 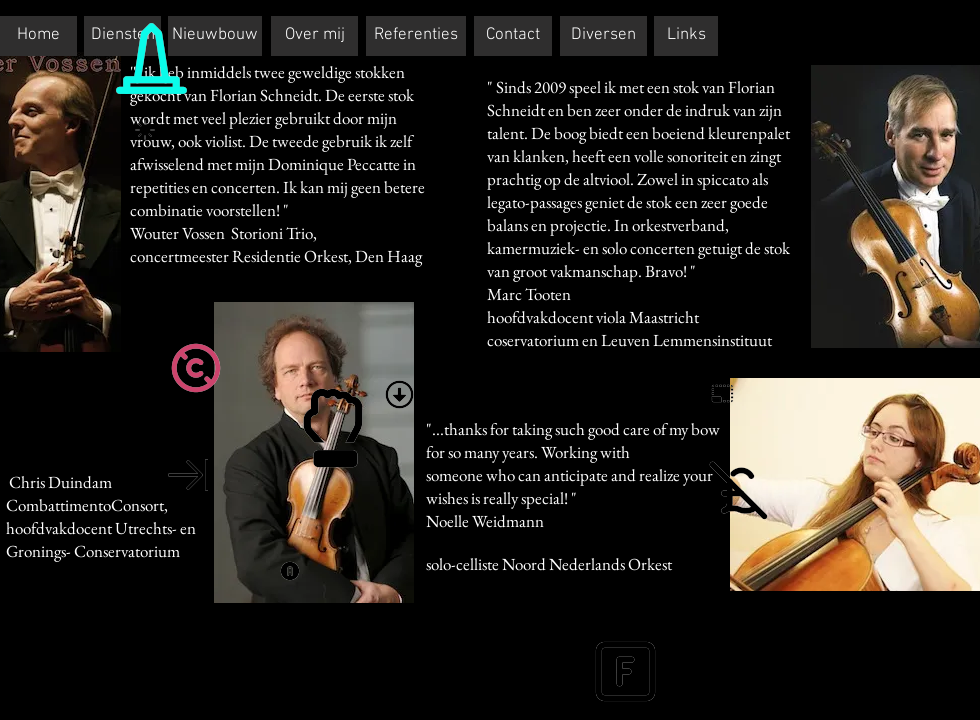 What do you see at coordinates (151, 58) in the screenshot?
I see `view monuments or landmarks nearby` at bounding box center [151, 58].